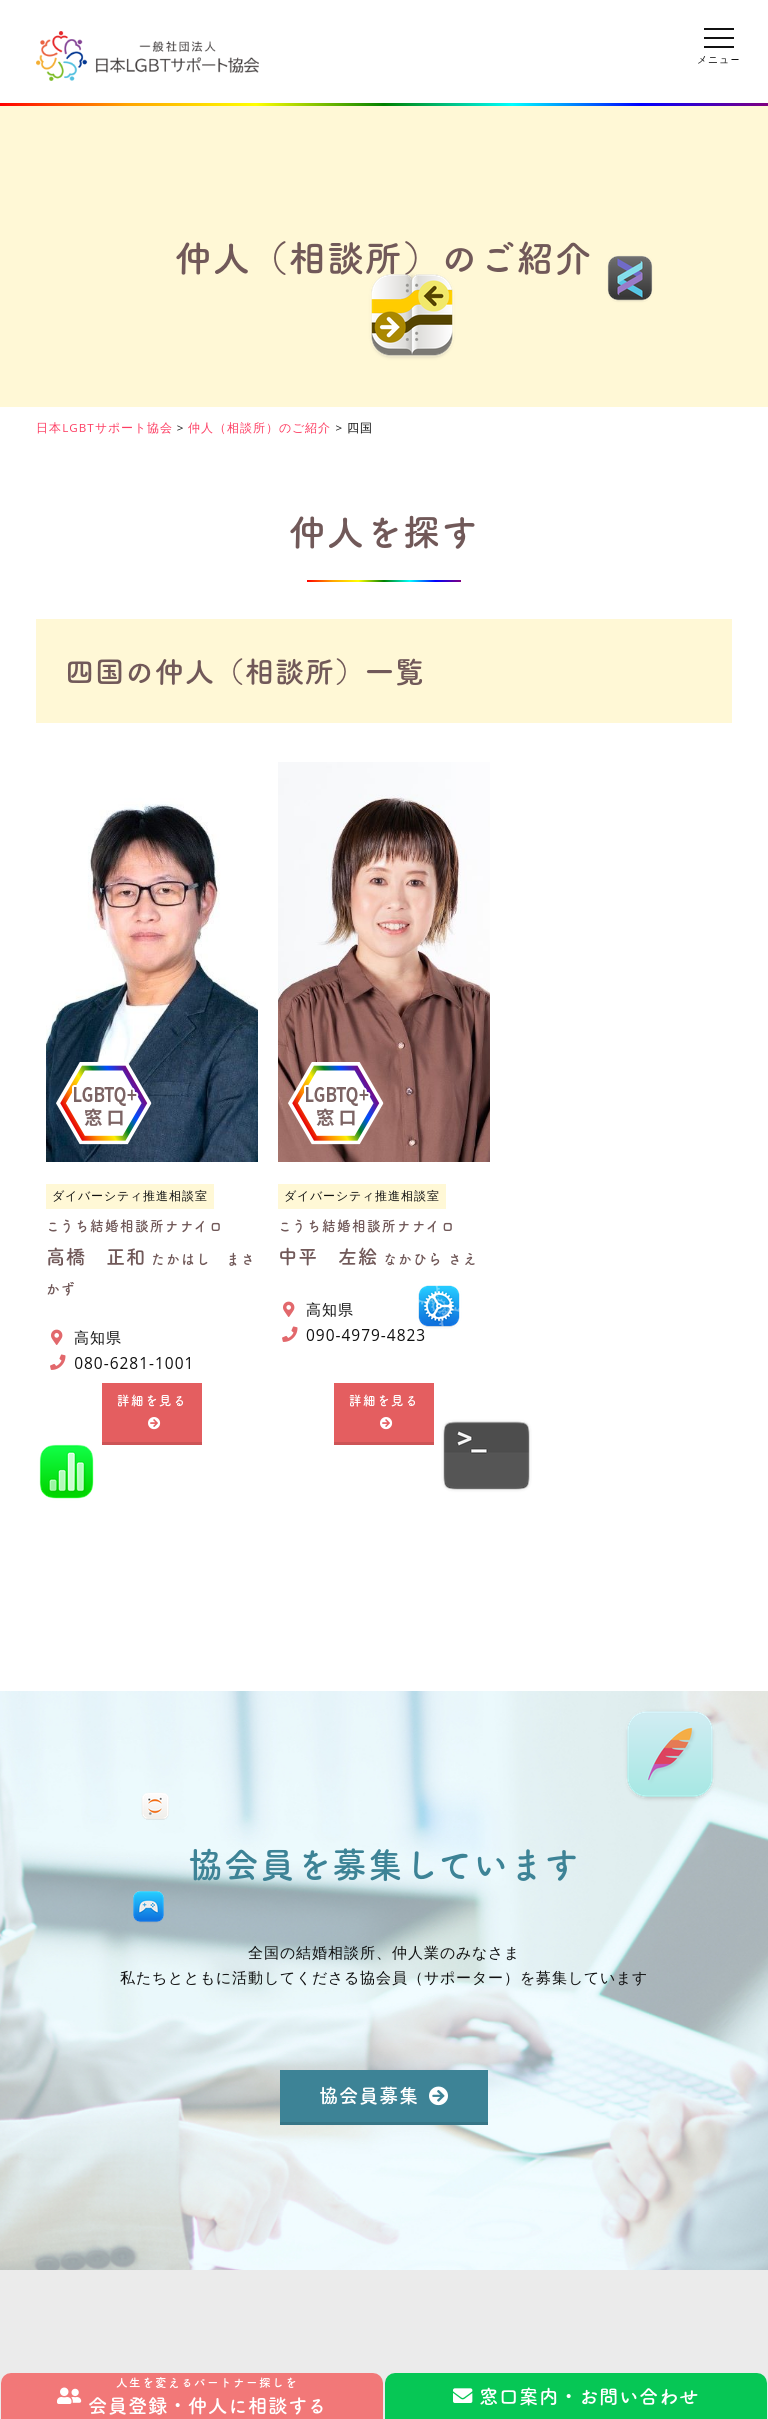 This screenshot has height=2419, width=768. What do you see at coordinates (670, 1754) in the screenshot?
I see `launch apache jmeter application` at bounding box center [670, 1754].